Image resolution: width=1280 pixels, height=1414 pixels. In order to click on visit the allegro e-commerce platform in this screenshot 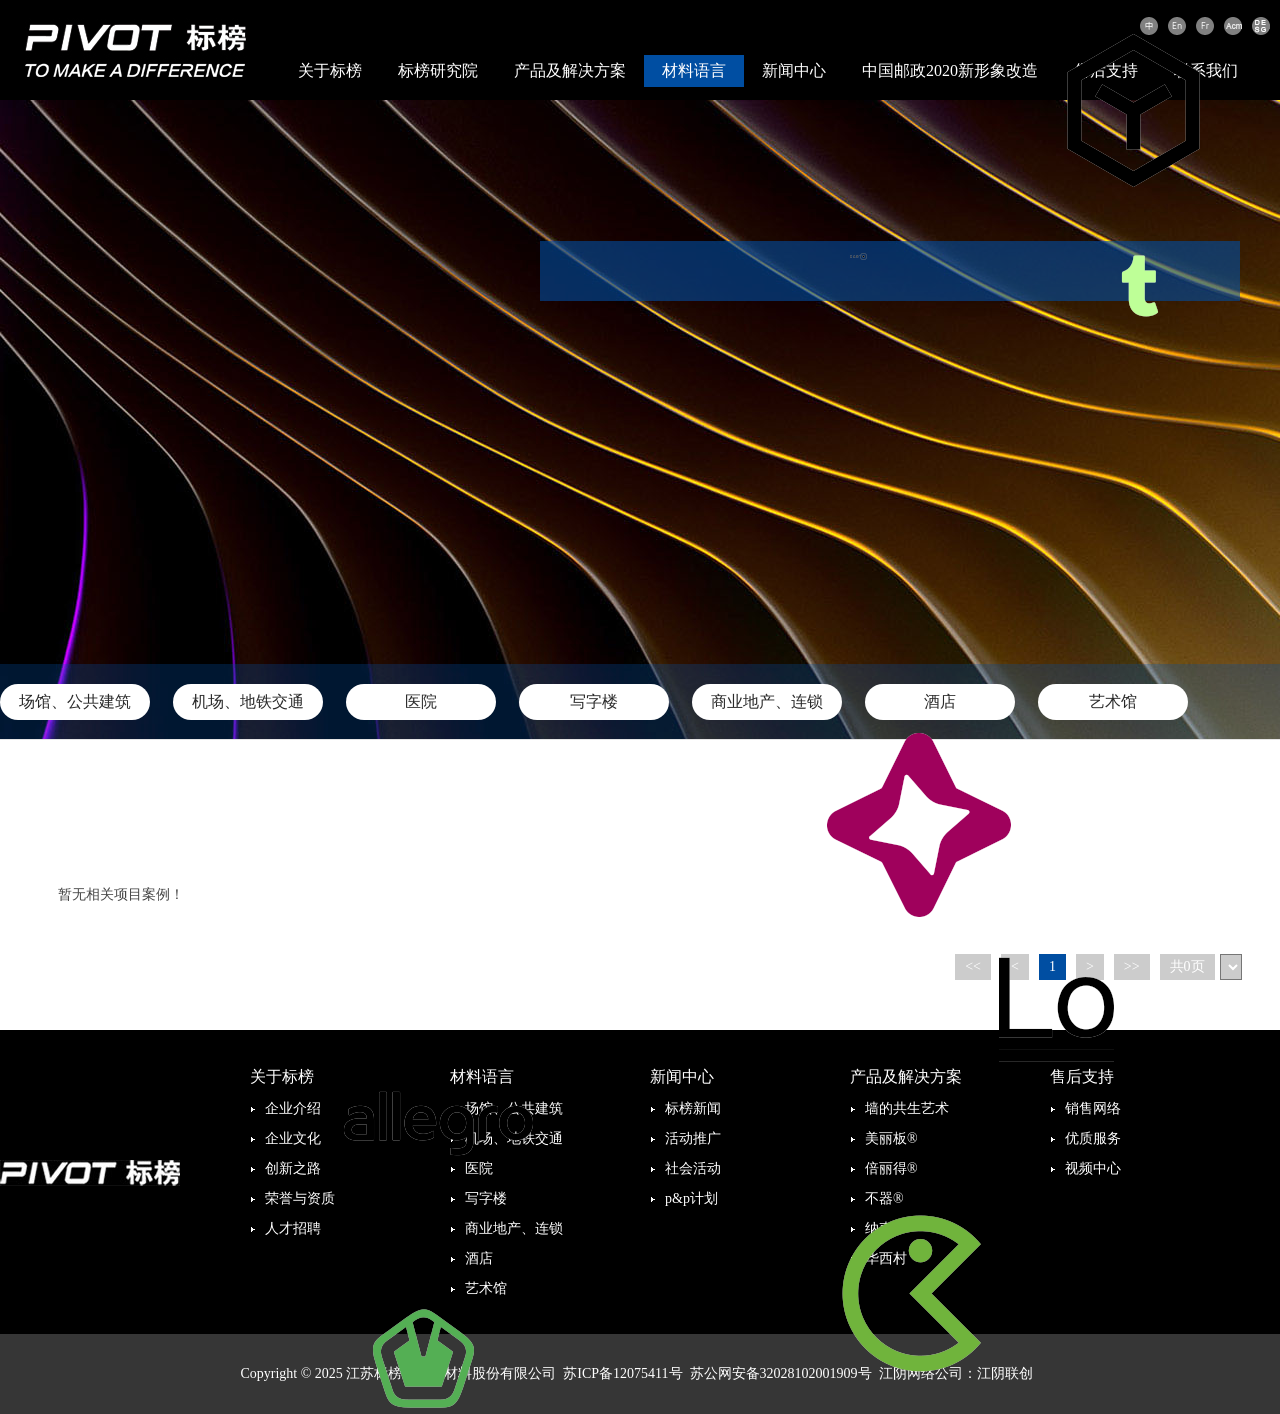, I will do `click(438, 1123)`.